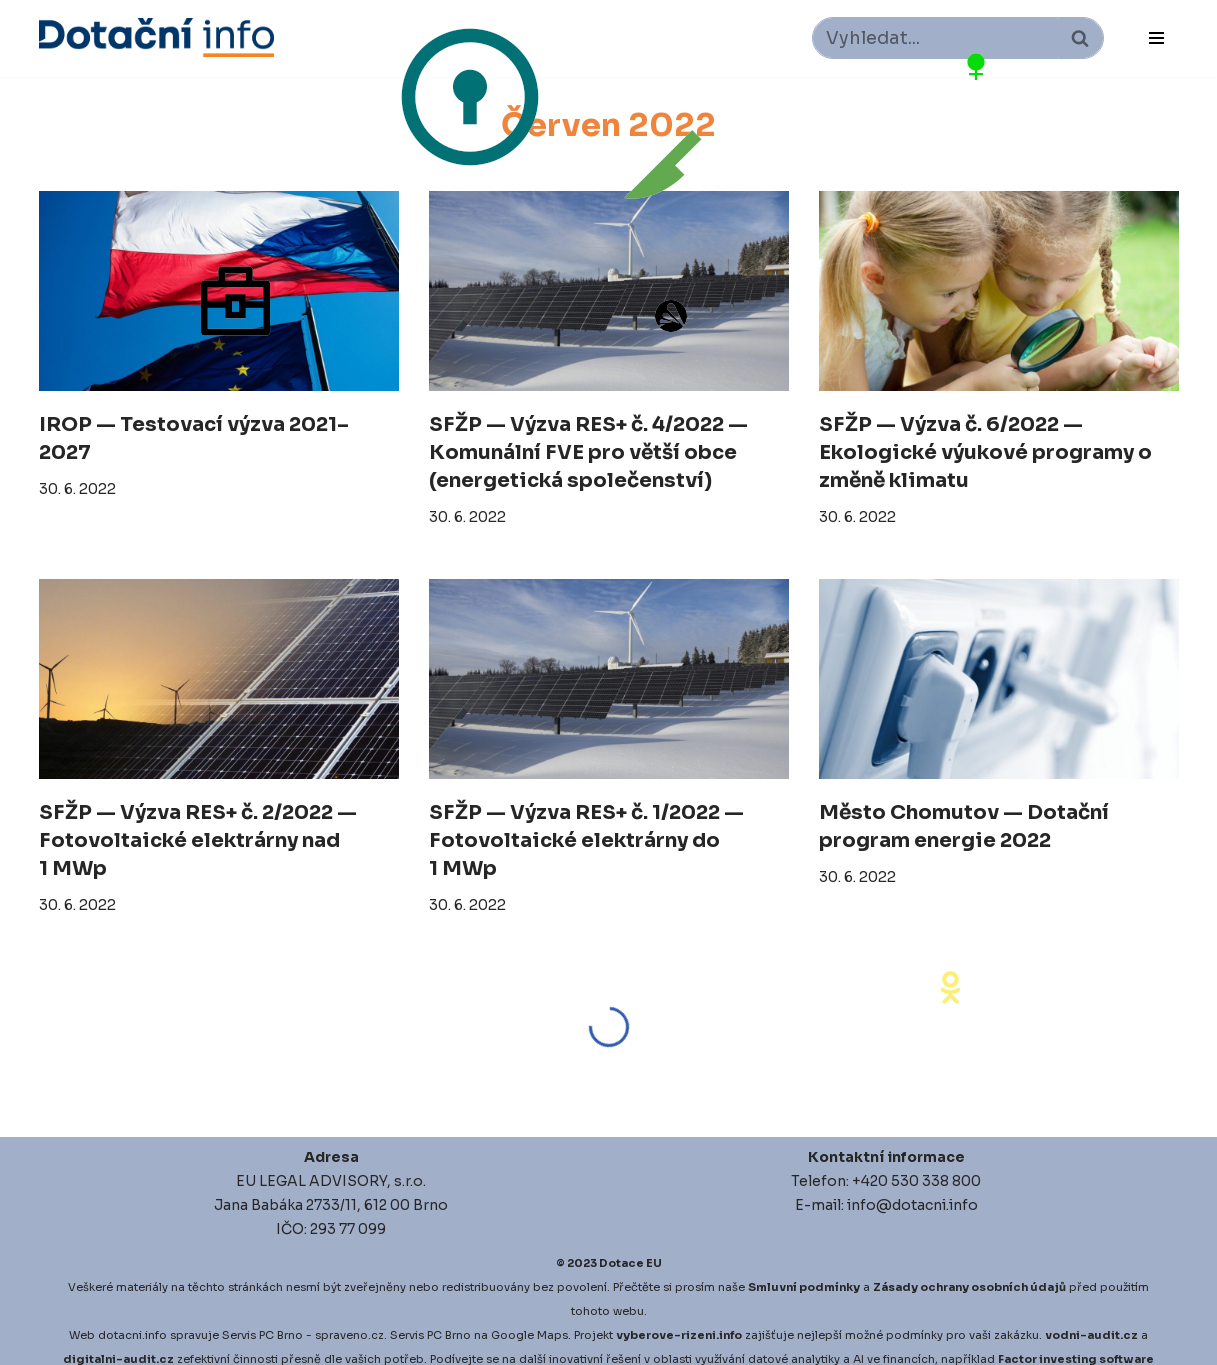  Describe the element at coordinates (235, 304) in the screenshot. I see `access work or business documents` at that location.